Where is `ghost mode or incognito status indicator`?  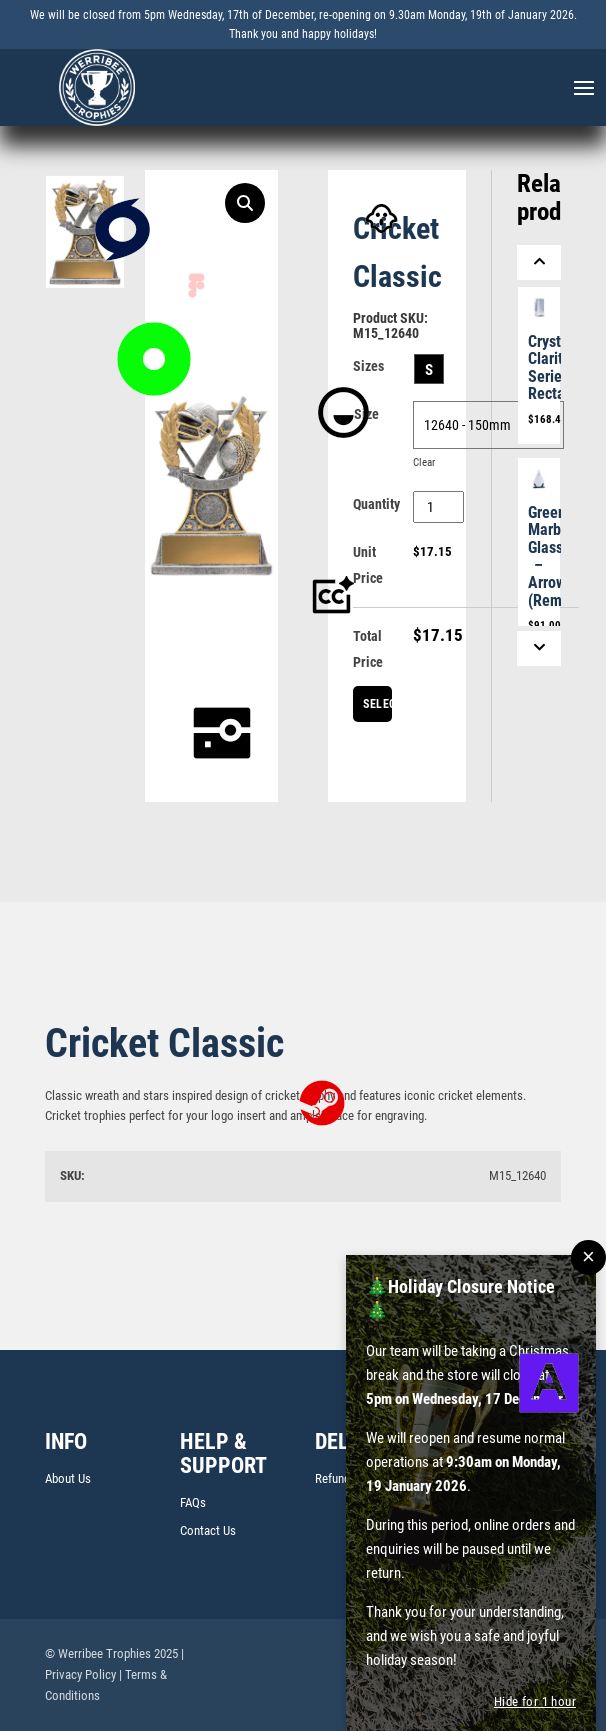 ghost mode or incognito status indicator is located at coordinates (381, 218).